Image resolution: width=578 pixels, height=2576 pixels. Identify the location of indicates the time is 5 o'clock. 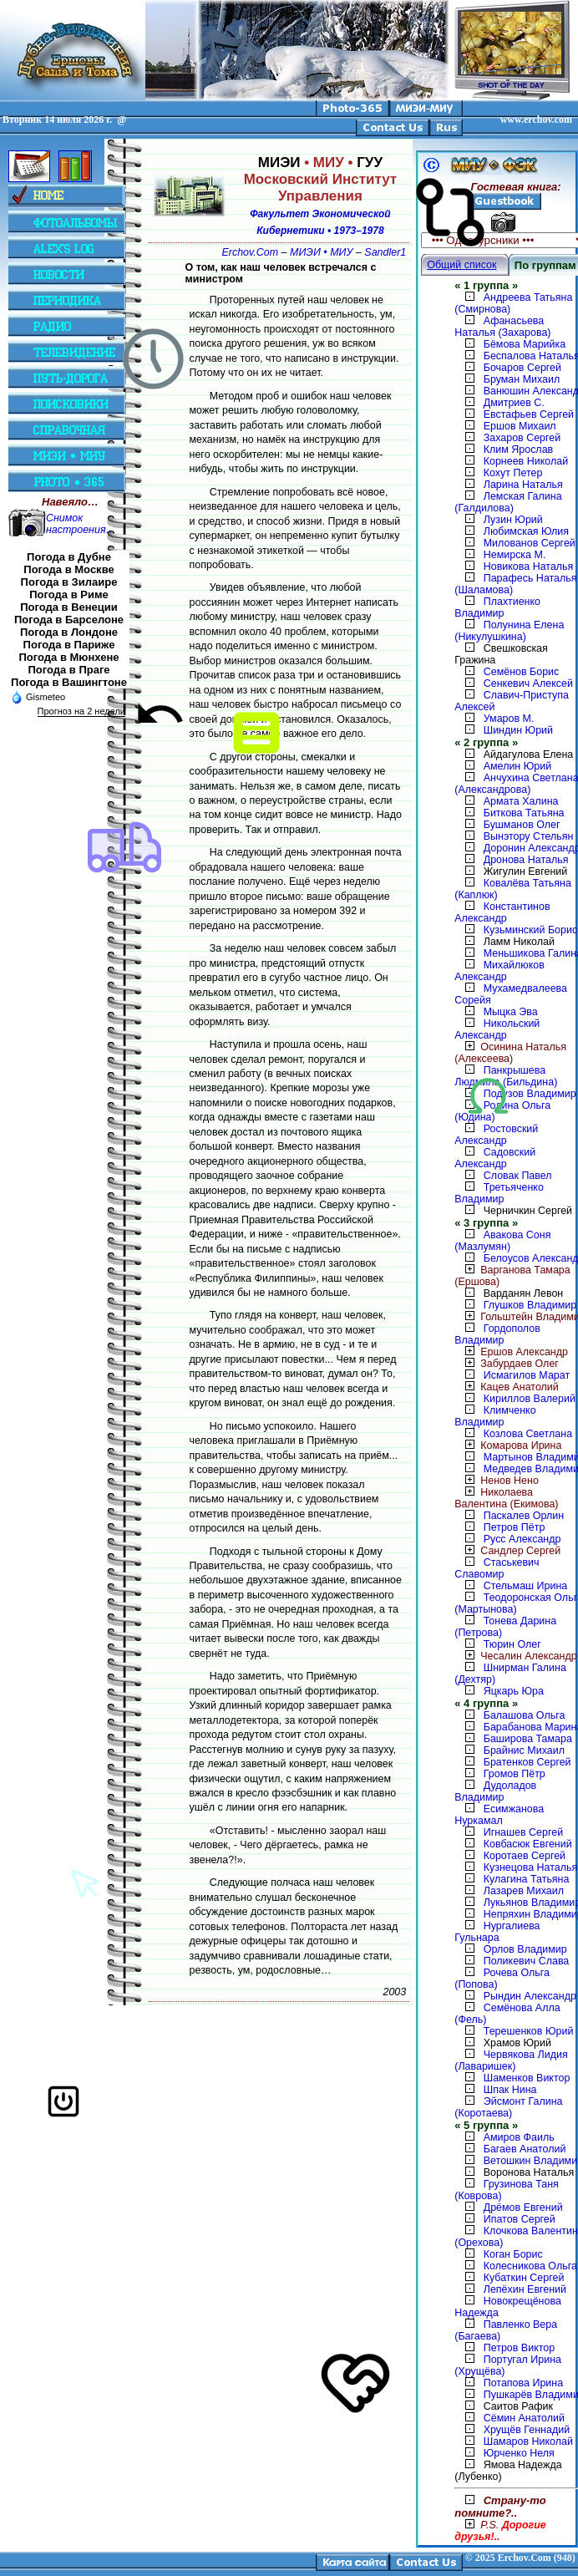
(153, 358).